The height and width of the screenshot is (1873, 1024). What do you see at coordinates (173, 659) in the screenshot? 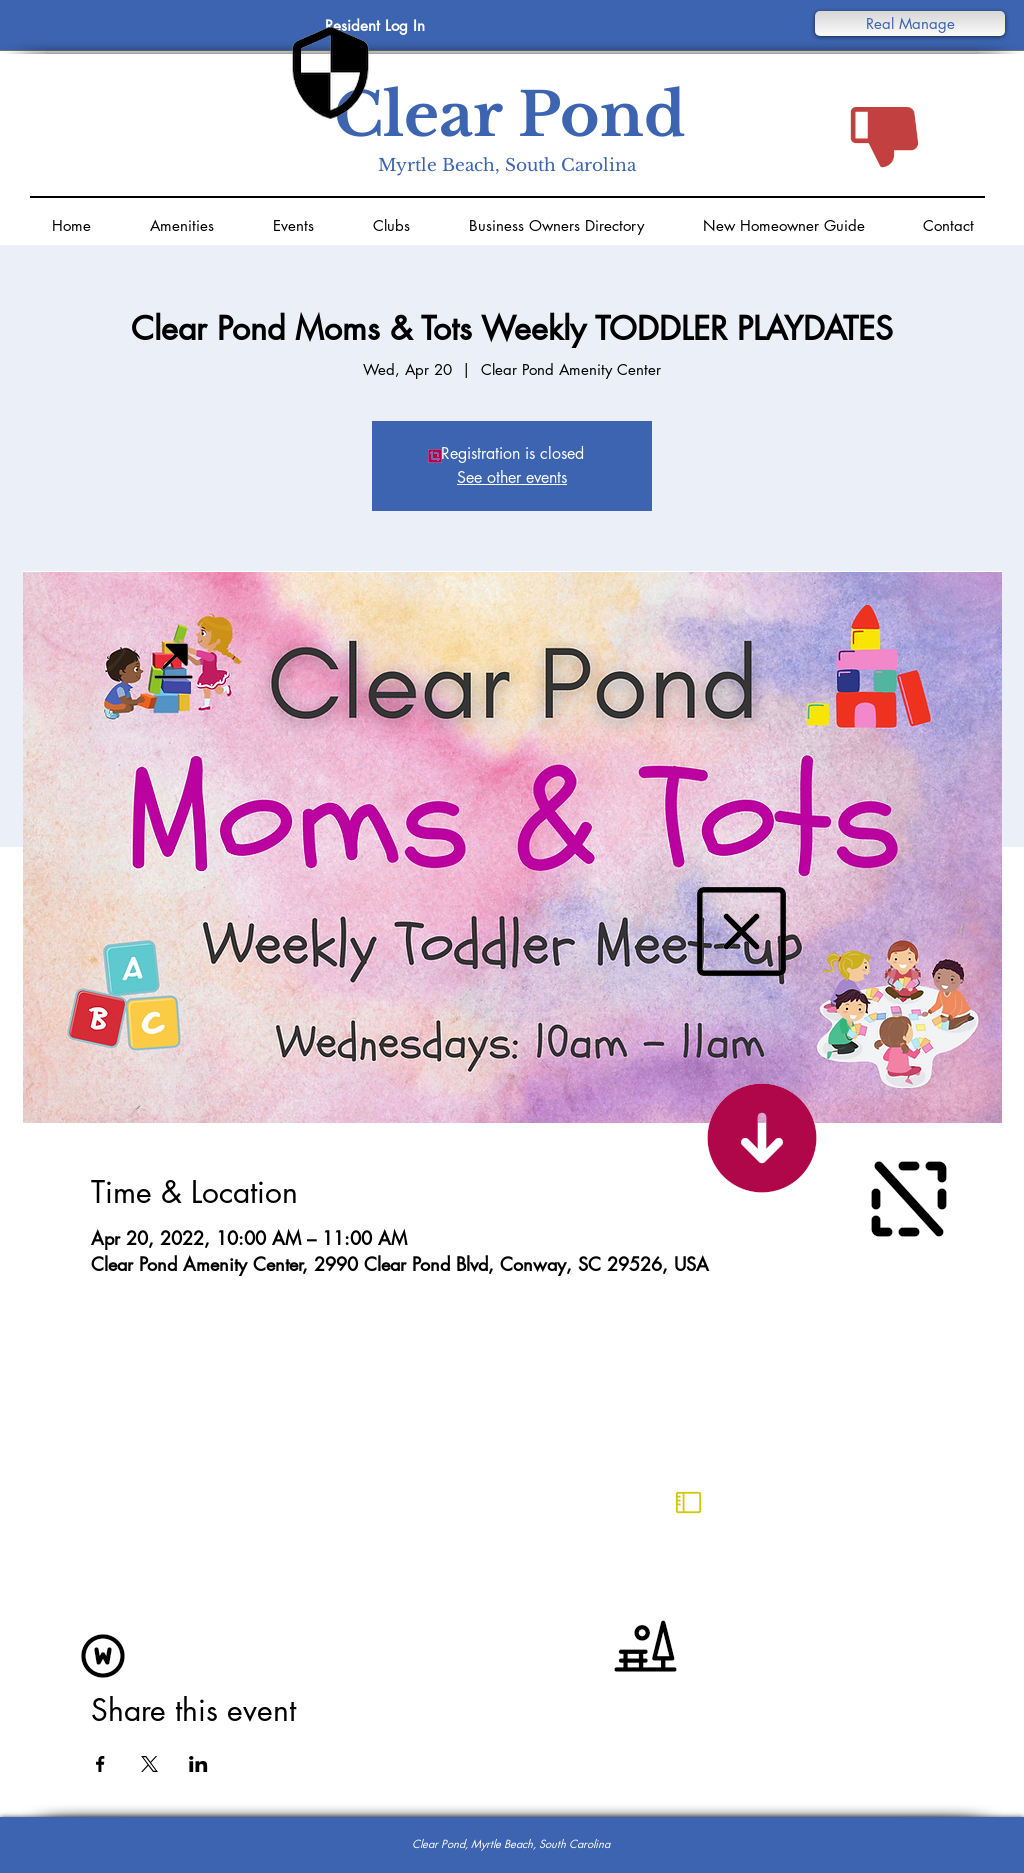
I see `open link in new window` at bounding box center [173, 659].